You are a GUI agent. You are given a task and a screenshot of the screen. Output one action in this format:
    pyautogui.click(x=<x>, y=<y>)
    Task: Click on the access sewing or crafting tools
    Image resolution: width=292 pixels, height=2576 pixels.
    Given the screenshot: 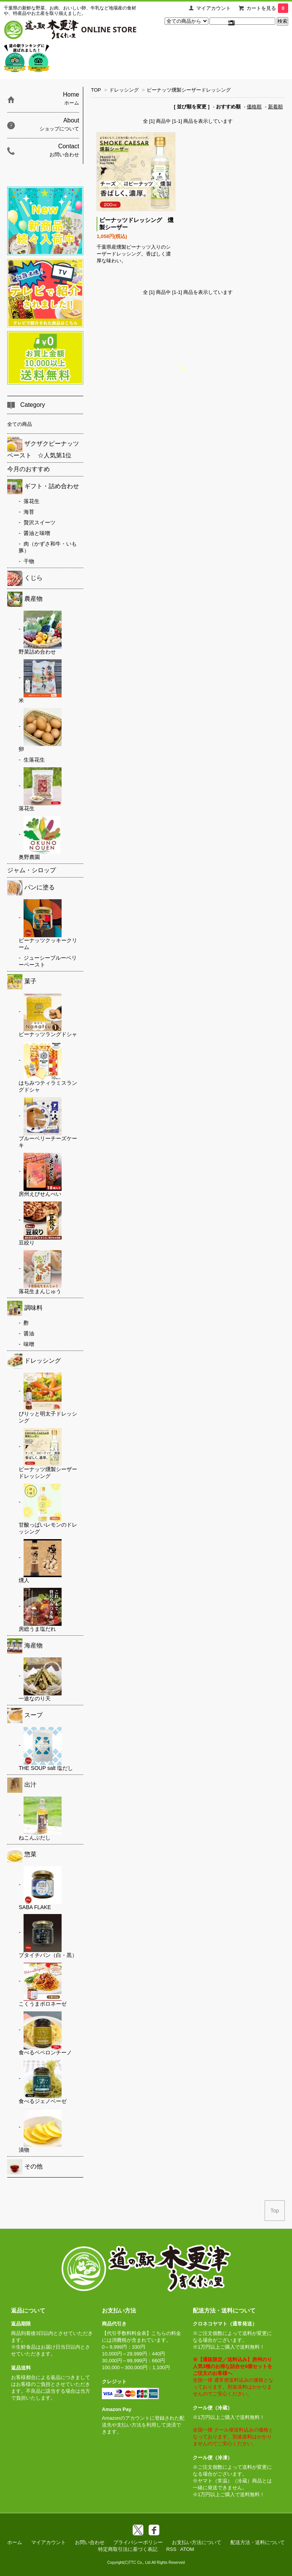 What is the action you would take?
    pyautogui.click(x=232, y=22)
    